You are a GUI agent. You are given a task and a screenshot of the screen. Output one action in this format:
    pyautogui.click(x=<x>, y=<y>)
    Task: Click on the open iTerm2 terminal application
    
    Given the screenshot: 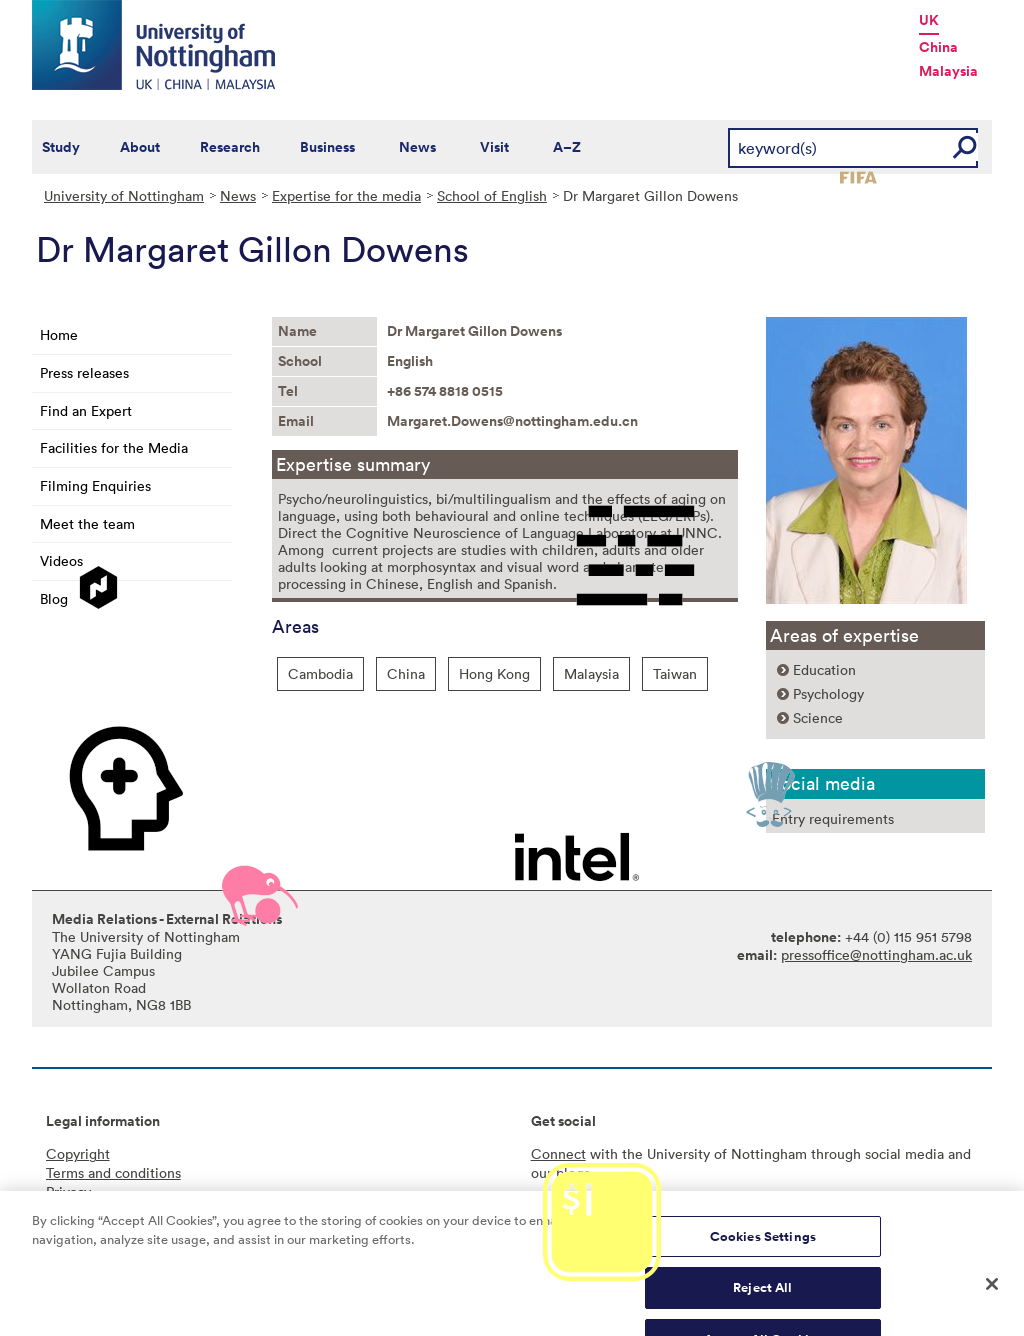 What is the action you would take?
    pyautogui.click(x=602, y=1222)
    